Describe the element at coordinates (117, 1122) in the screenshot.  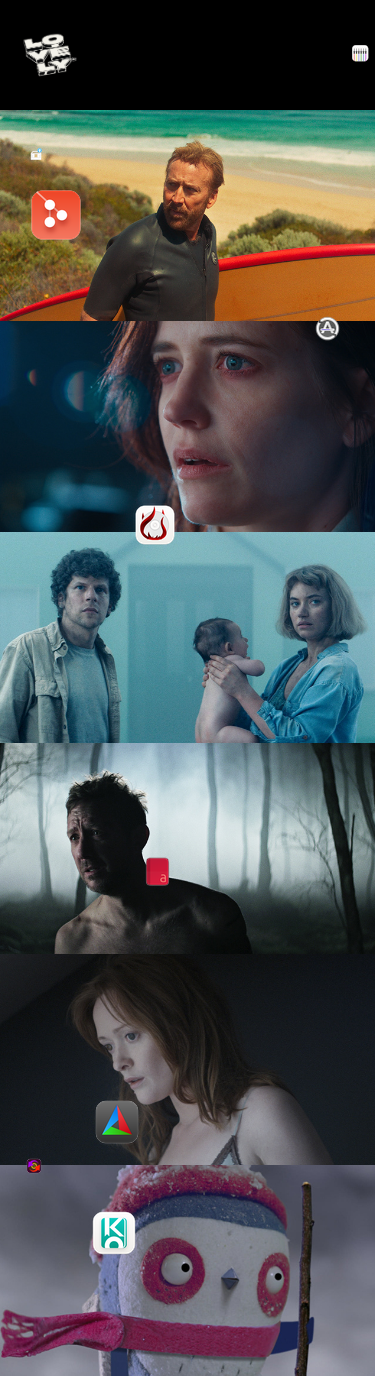
I see `open cmake build automation tool` at that location.